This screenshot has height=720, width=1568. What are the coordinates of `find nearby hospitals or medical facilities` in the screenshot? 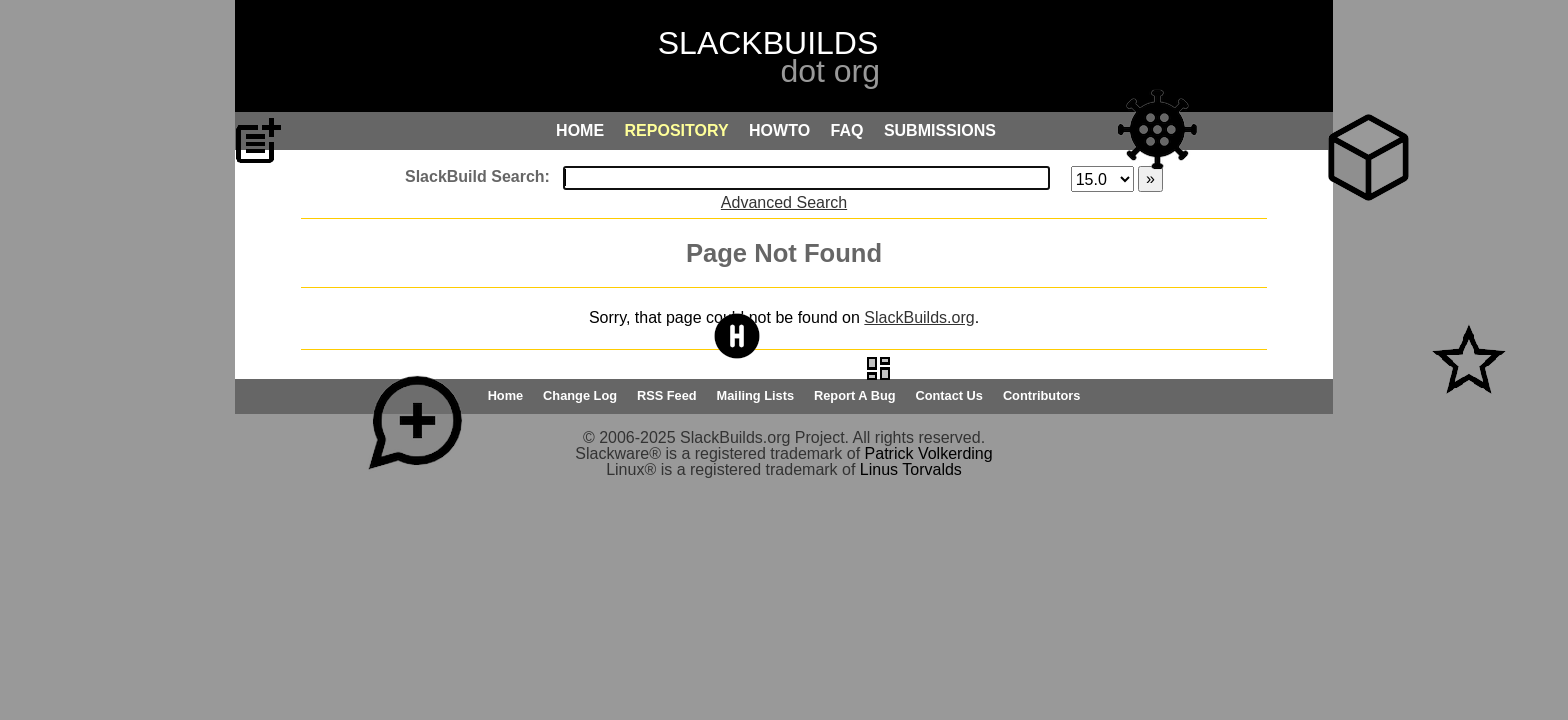 It's located at (737, 336).